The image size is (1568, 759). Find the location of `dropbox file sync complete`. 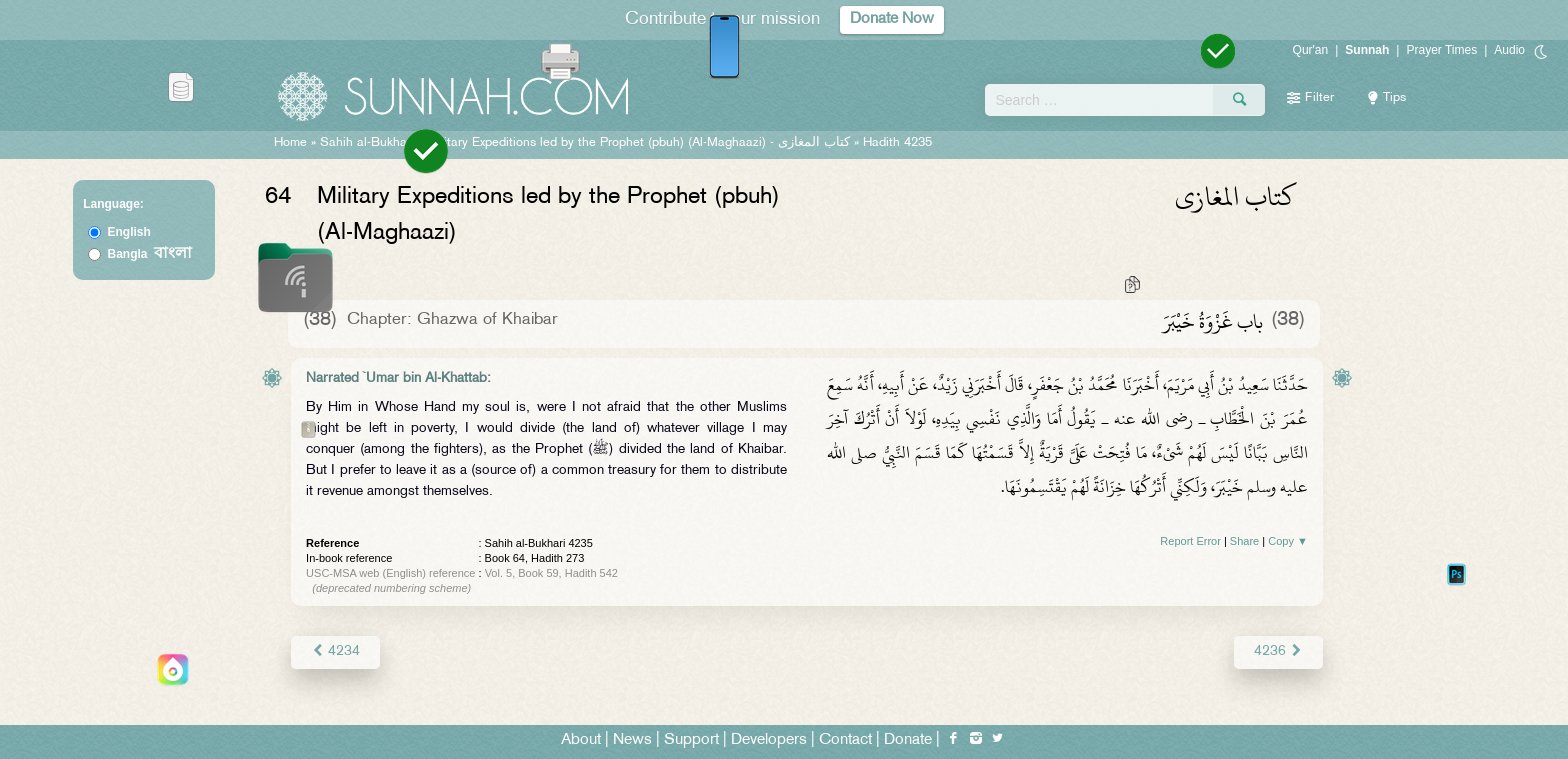

dropbox file sync complete is located at coordinates (1218, 51).